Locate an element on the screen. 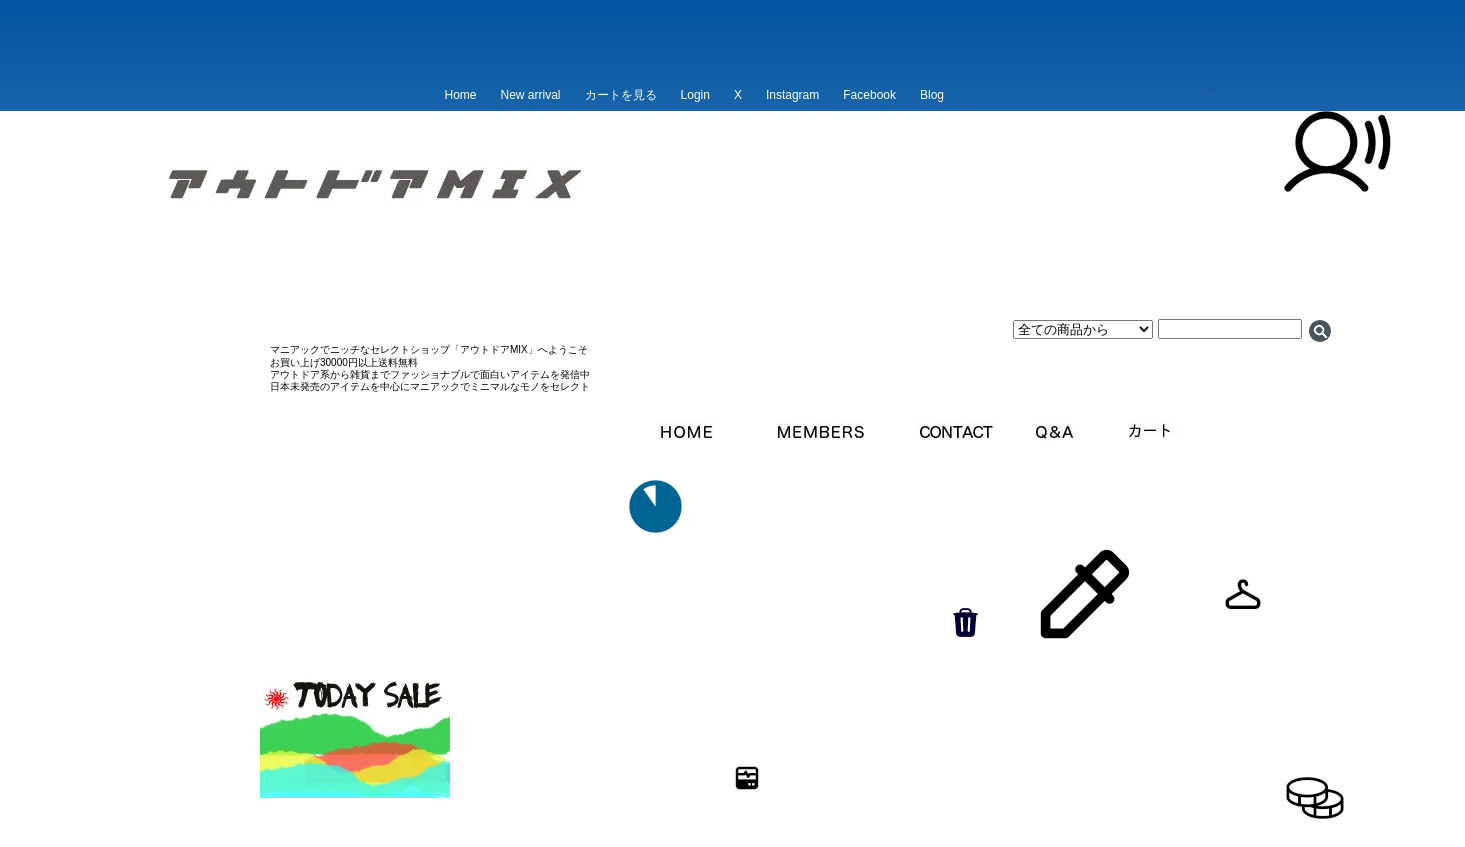  delete selected item is located at coordinates (965, 622).